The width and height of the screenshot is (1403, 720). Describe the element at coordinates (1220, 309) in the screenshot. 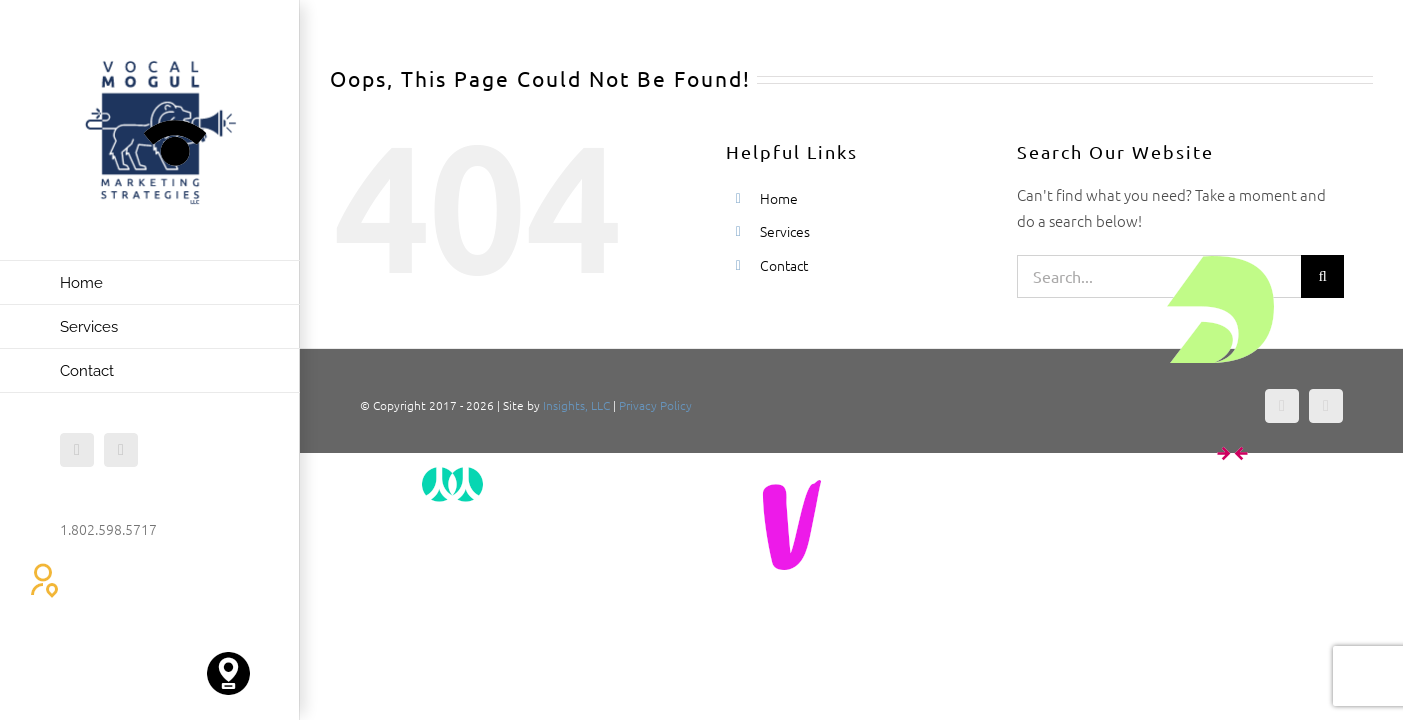

I see `open deepnote collaborative notebook` at that location.